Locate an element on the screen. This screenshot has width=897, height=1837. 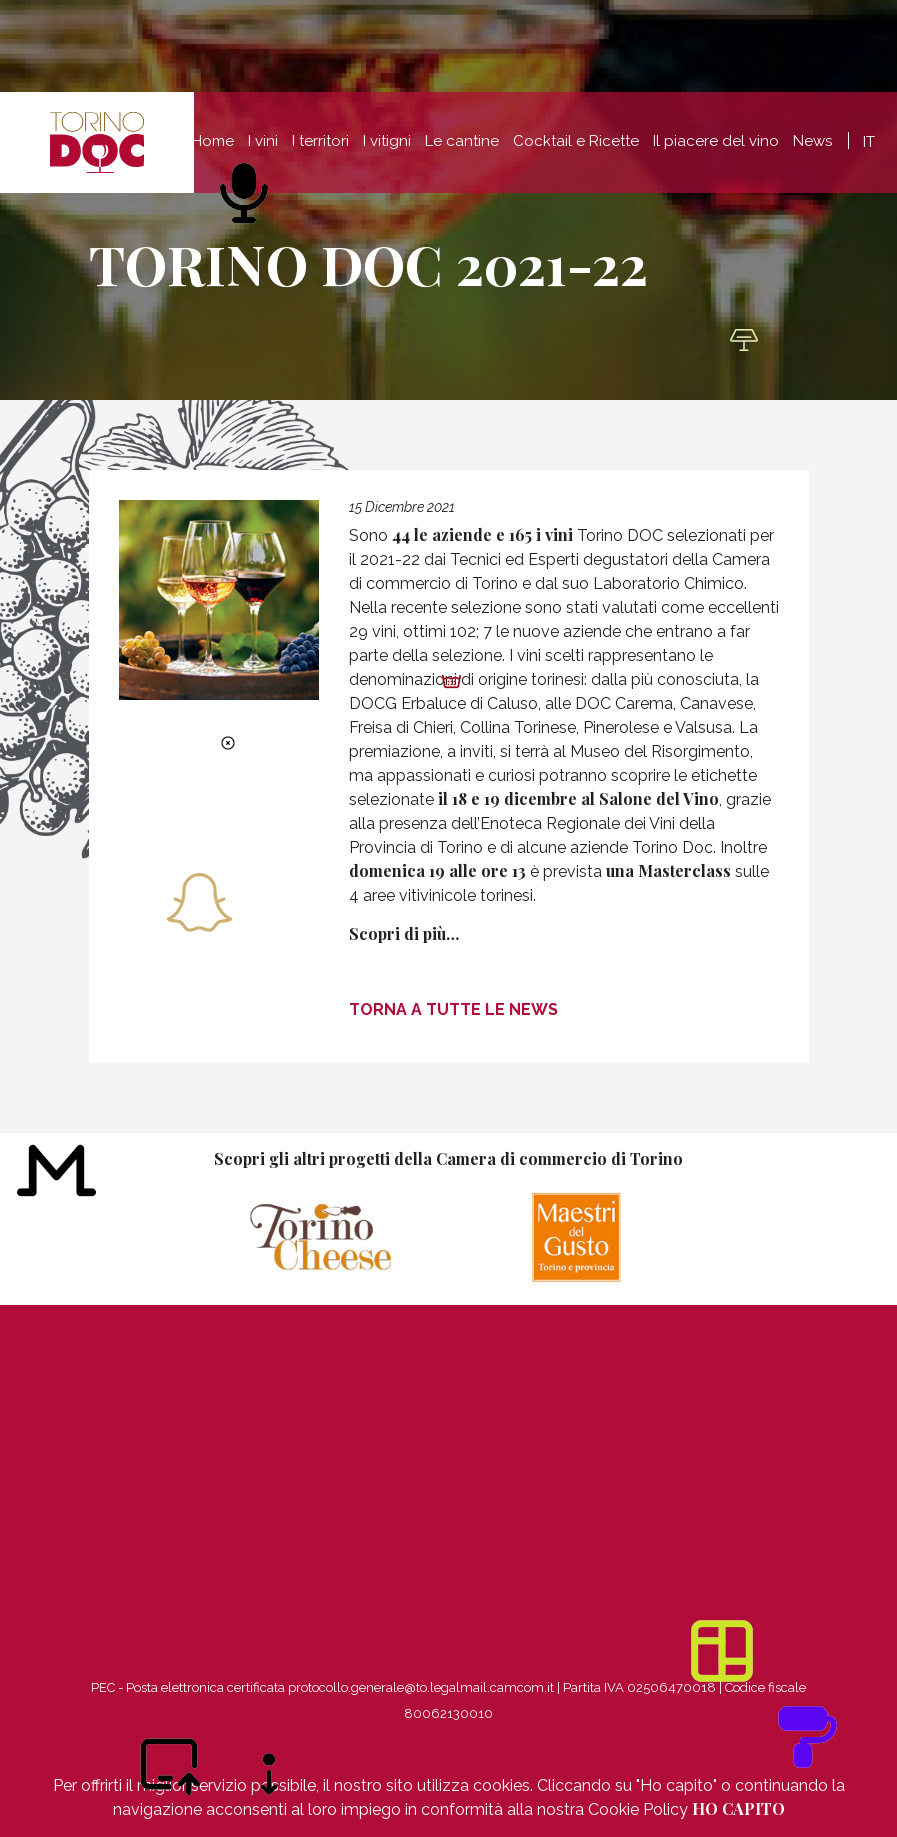
access painting or drawing tools is located at coordinates (803, 1737).